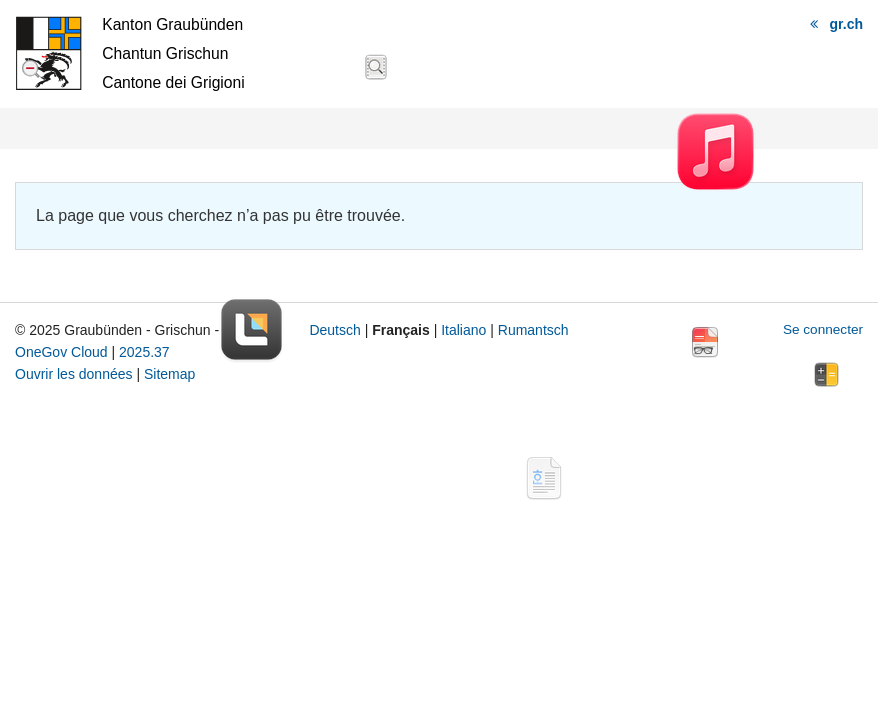 This screenshot has width=878, height=720. Describe the element at coordinates (251, 329) in the screenshot. I see `open lite-xl text editor` at that location.